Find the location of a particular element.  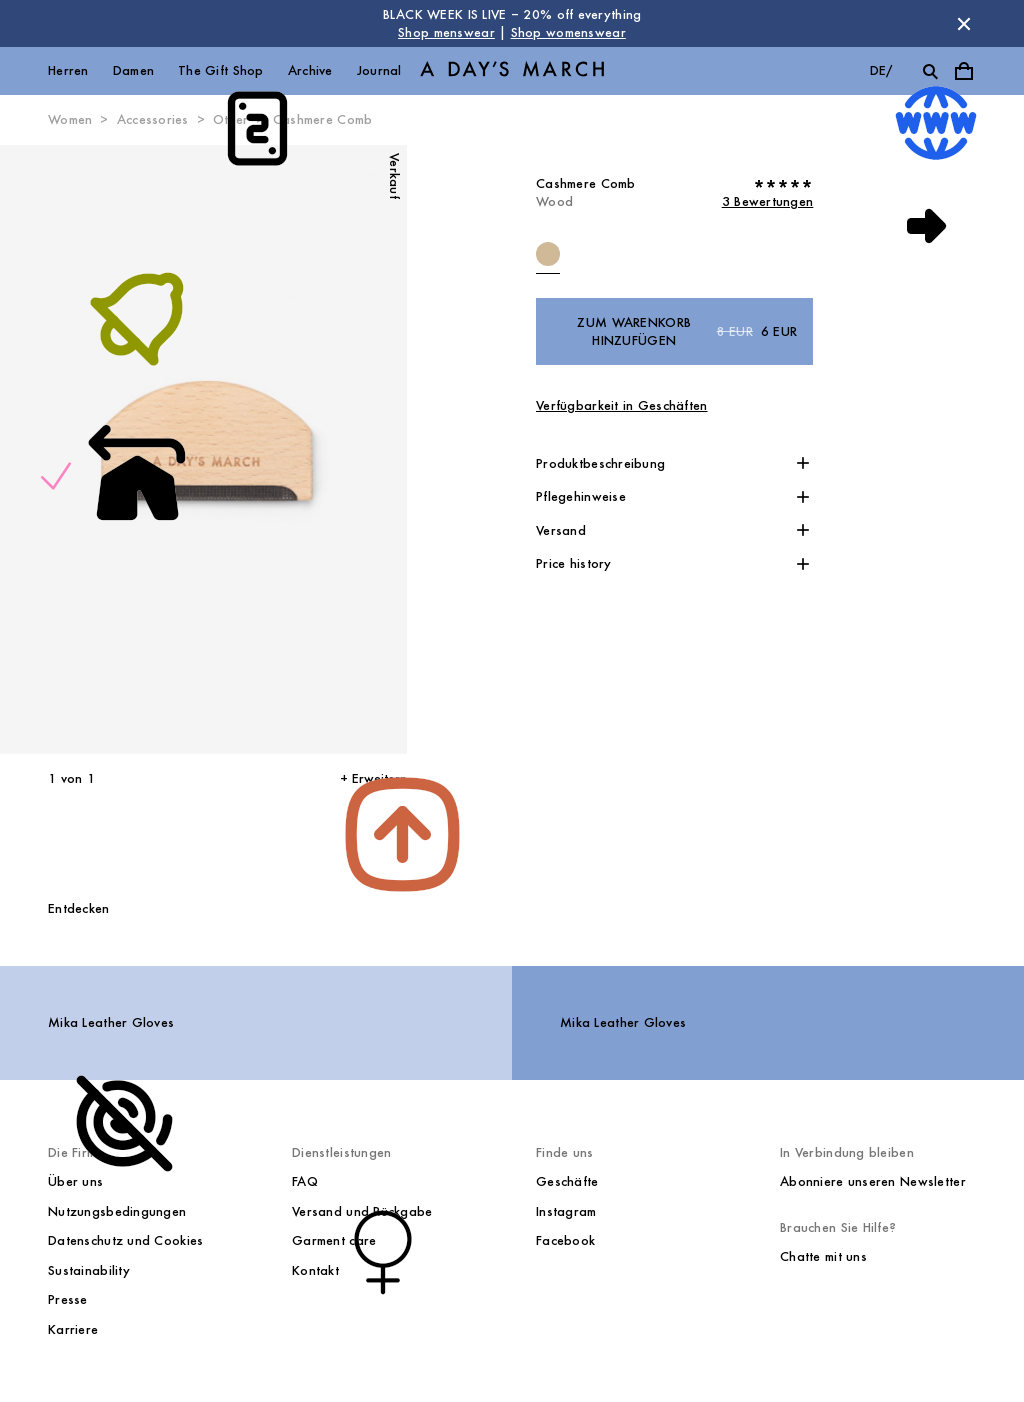

navigate to the next item or page is located at coordinates (927, 226).